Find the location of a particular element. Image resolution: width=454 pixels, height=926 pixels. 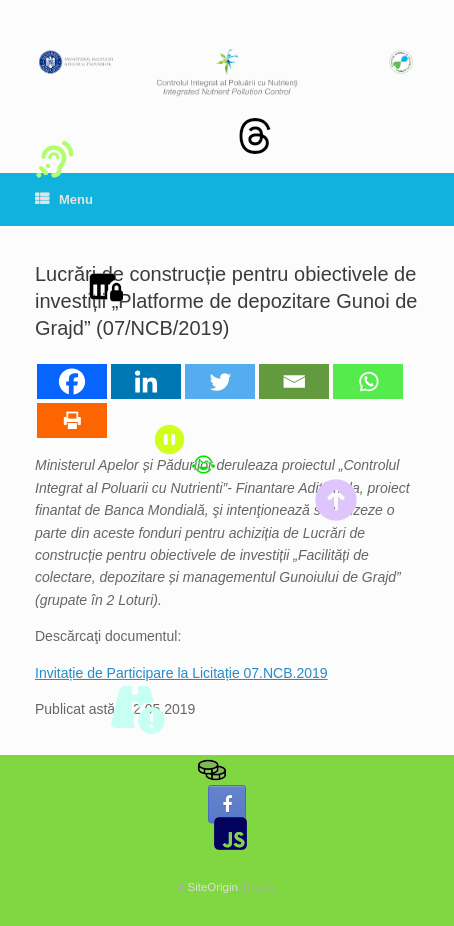

open the Threads app is located at coordinates (255, 136).